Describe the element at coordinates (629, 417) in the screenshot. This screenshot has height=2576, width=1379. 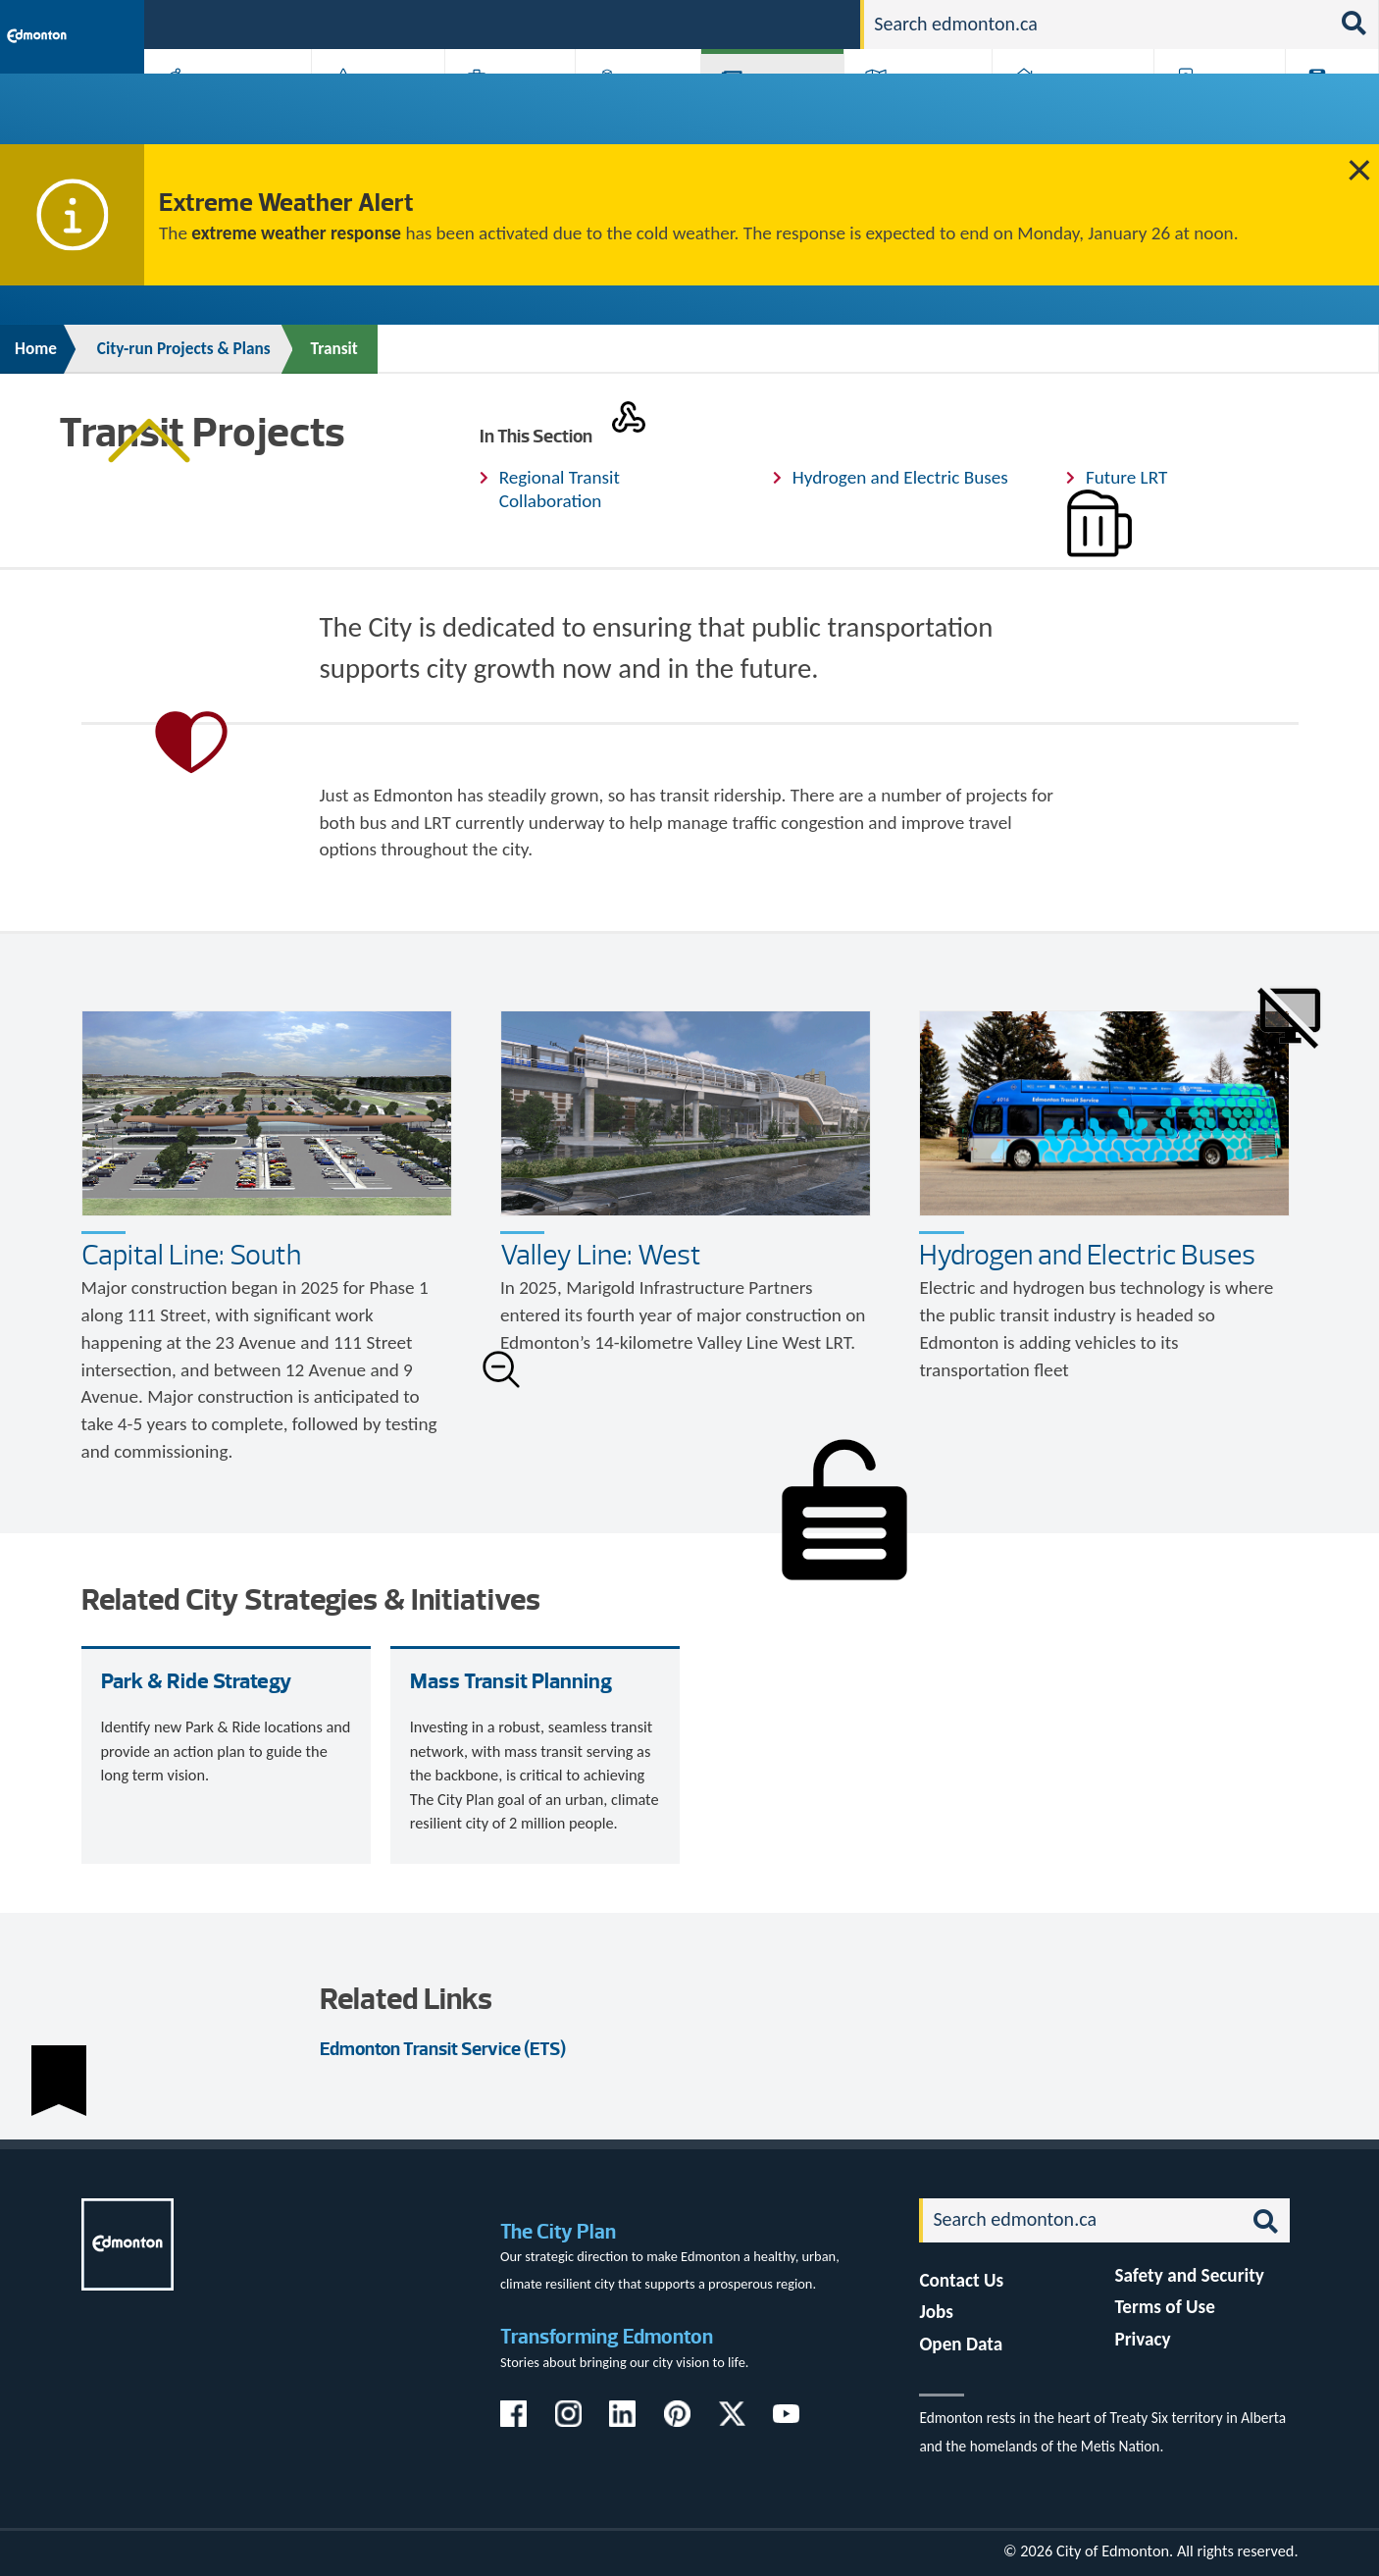
I see `configure webhook integrations` at that location.